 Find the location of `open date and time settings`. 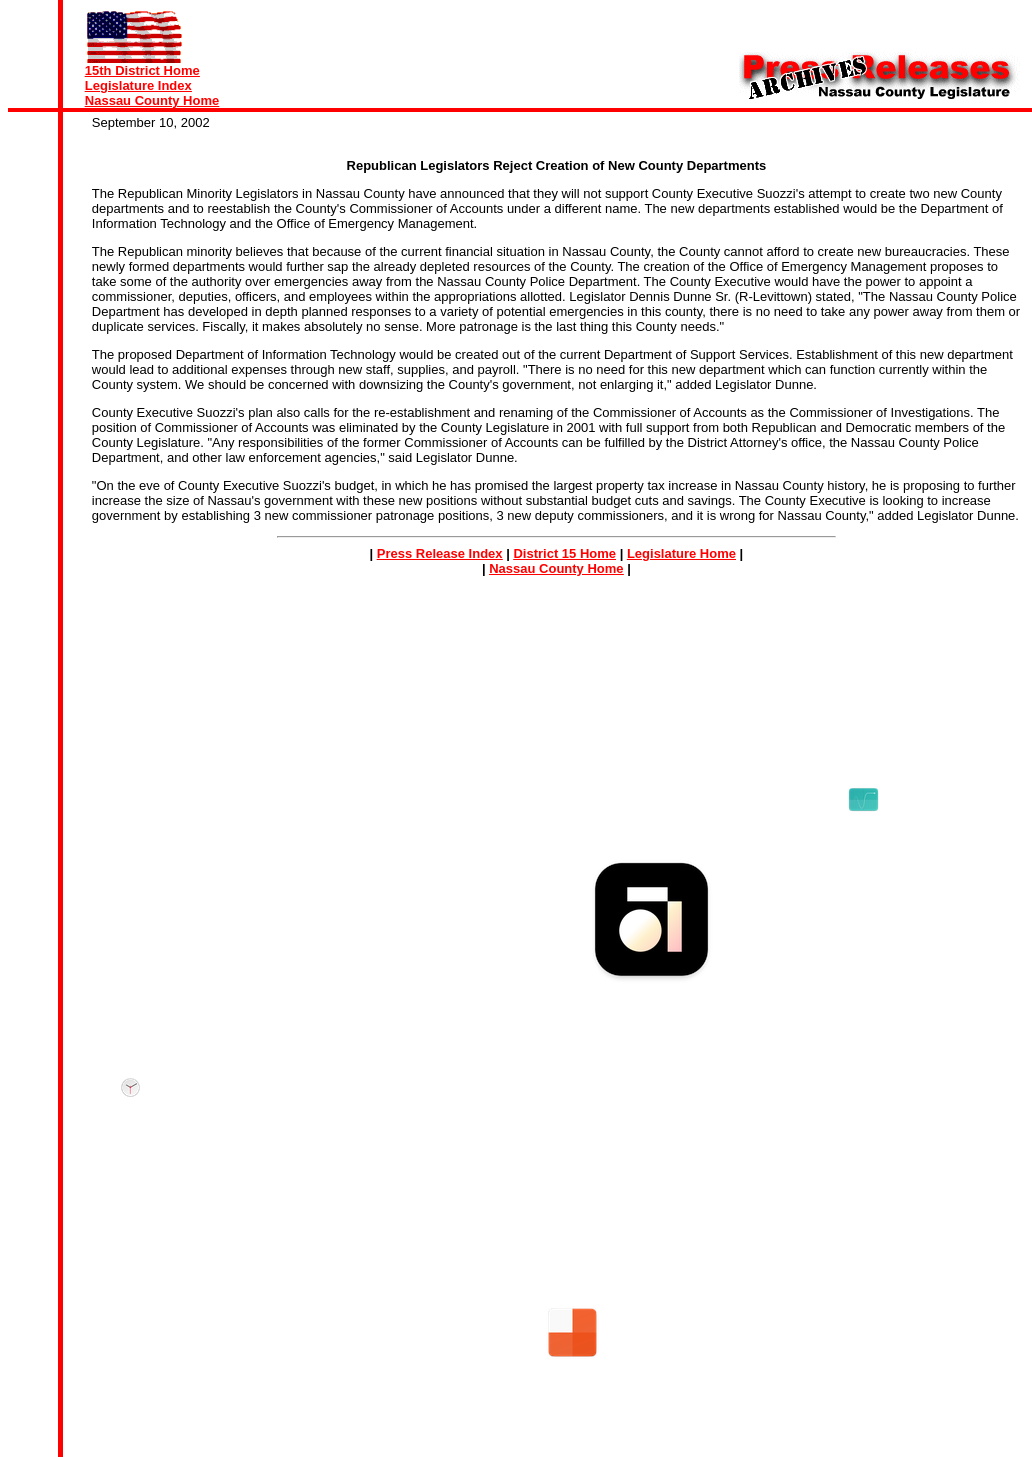

open date and time settings is located at coordinates (130, 1087).